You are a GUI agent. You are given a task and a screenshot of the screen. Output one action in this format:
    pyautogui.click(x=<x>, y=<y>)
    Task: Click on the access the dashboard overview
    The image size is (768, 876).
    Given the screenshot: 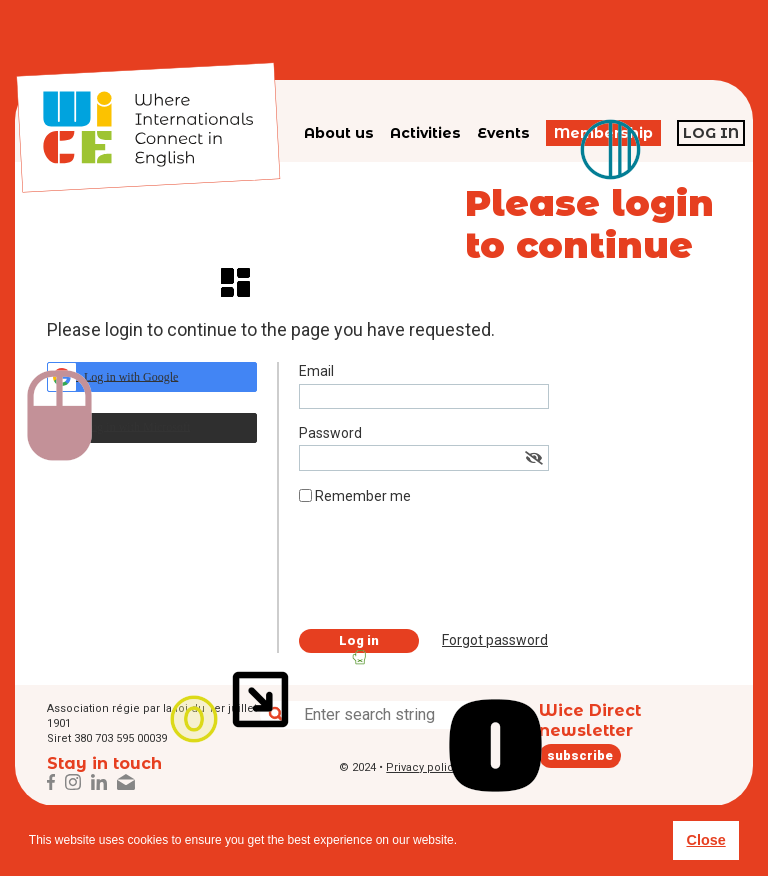 What is the action you would take?
    pyautogui.click(x=235, y=282)
    